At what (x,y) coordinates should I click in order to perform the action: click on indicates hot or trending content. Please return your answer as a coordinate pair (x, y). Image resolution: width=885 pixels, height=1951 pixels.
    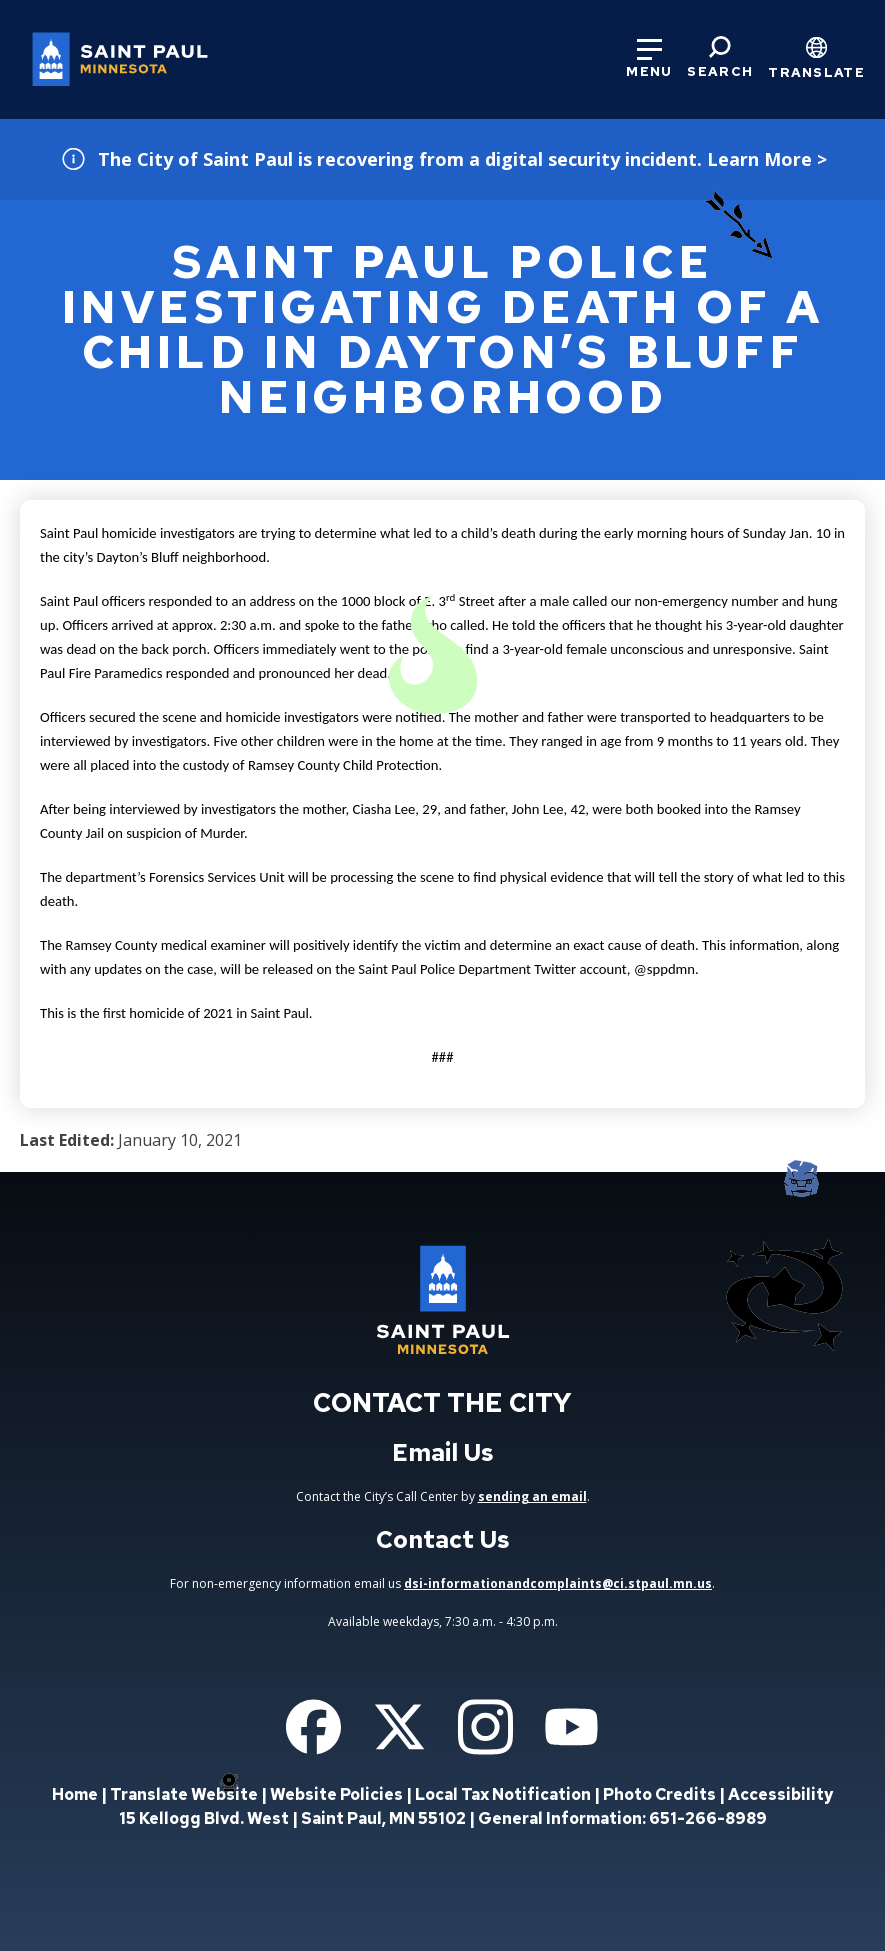
    Looking at the image, I should click on (433, 655).